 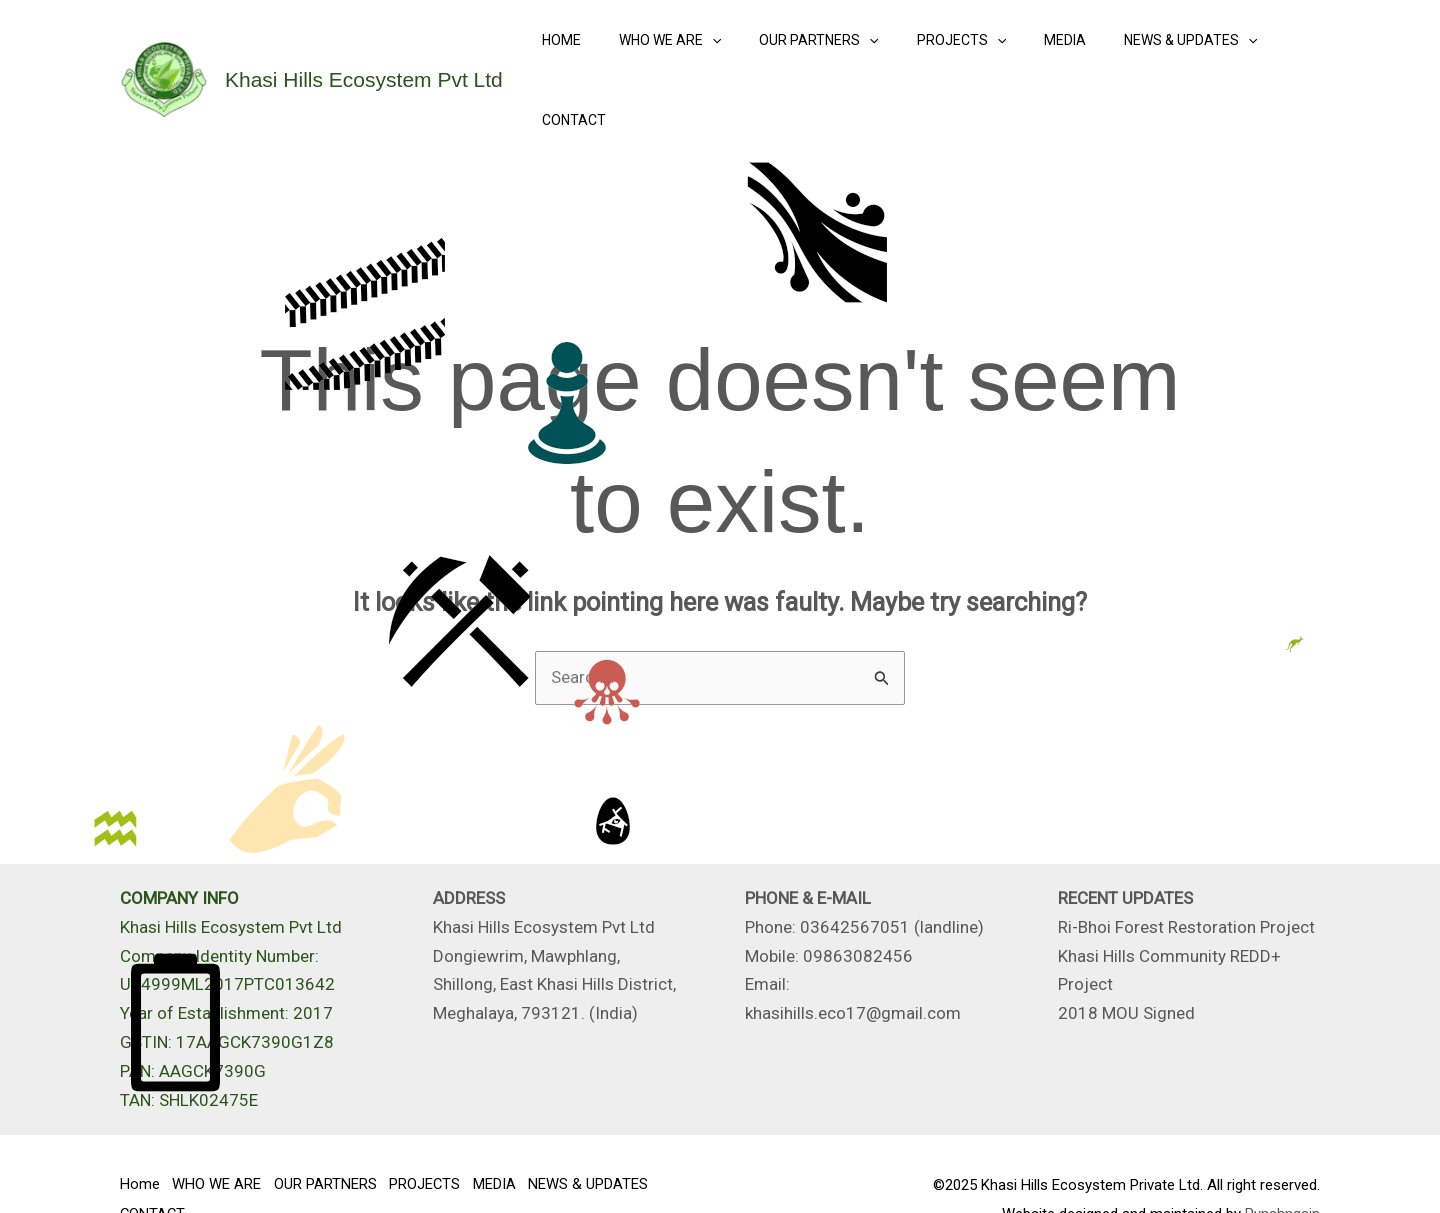 What do you see at coordinates (175, 1022) in the screenshot?
I see `indicates empty battery status` at bounding box center [175, 1022].